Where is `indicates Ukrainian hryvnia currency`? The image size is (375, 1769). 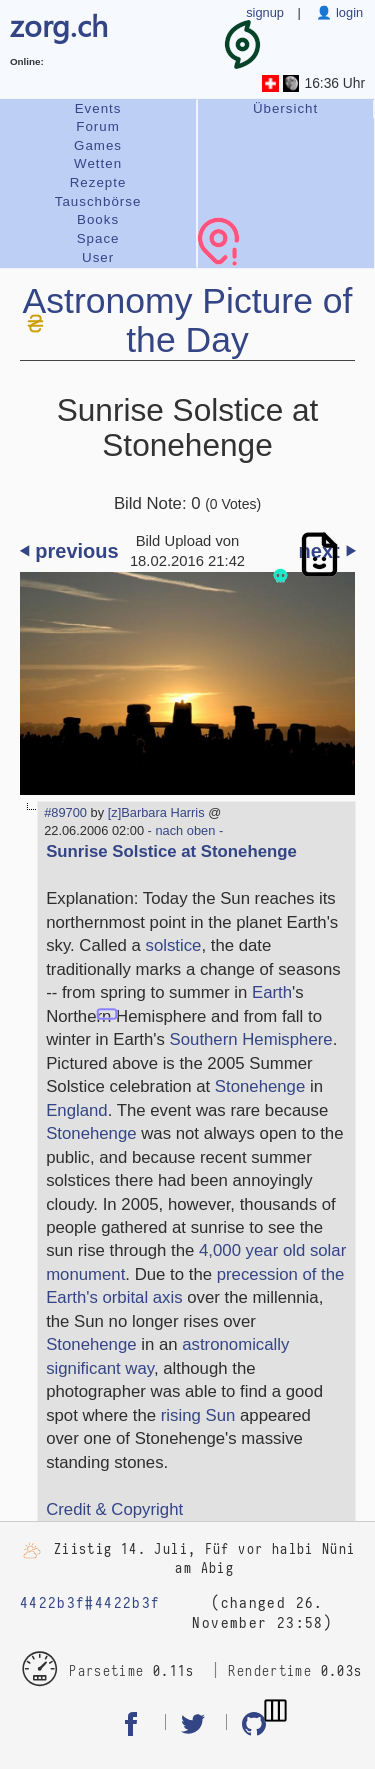 indicates Ukrainian hryvnia currency is located at coordinates (35, 323).